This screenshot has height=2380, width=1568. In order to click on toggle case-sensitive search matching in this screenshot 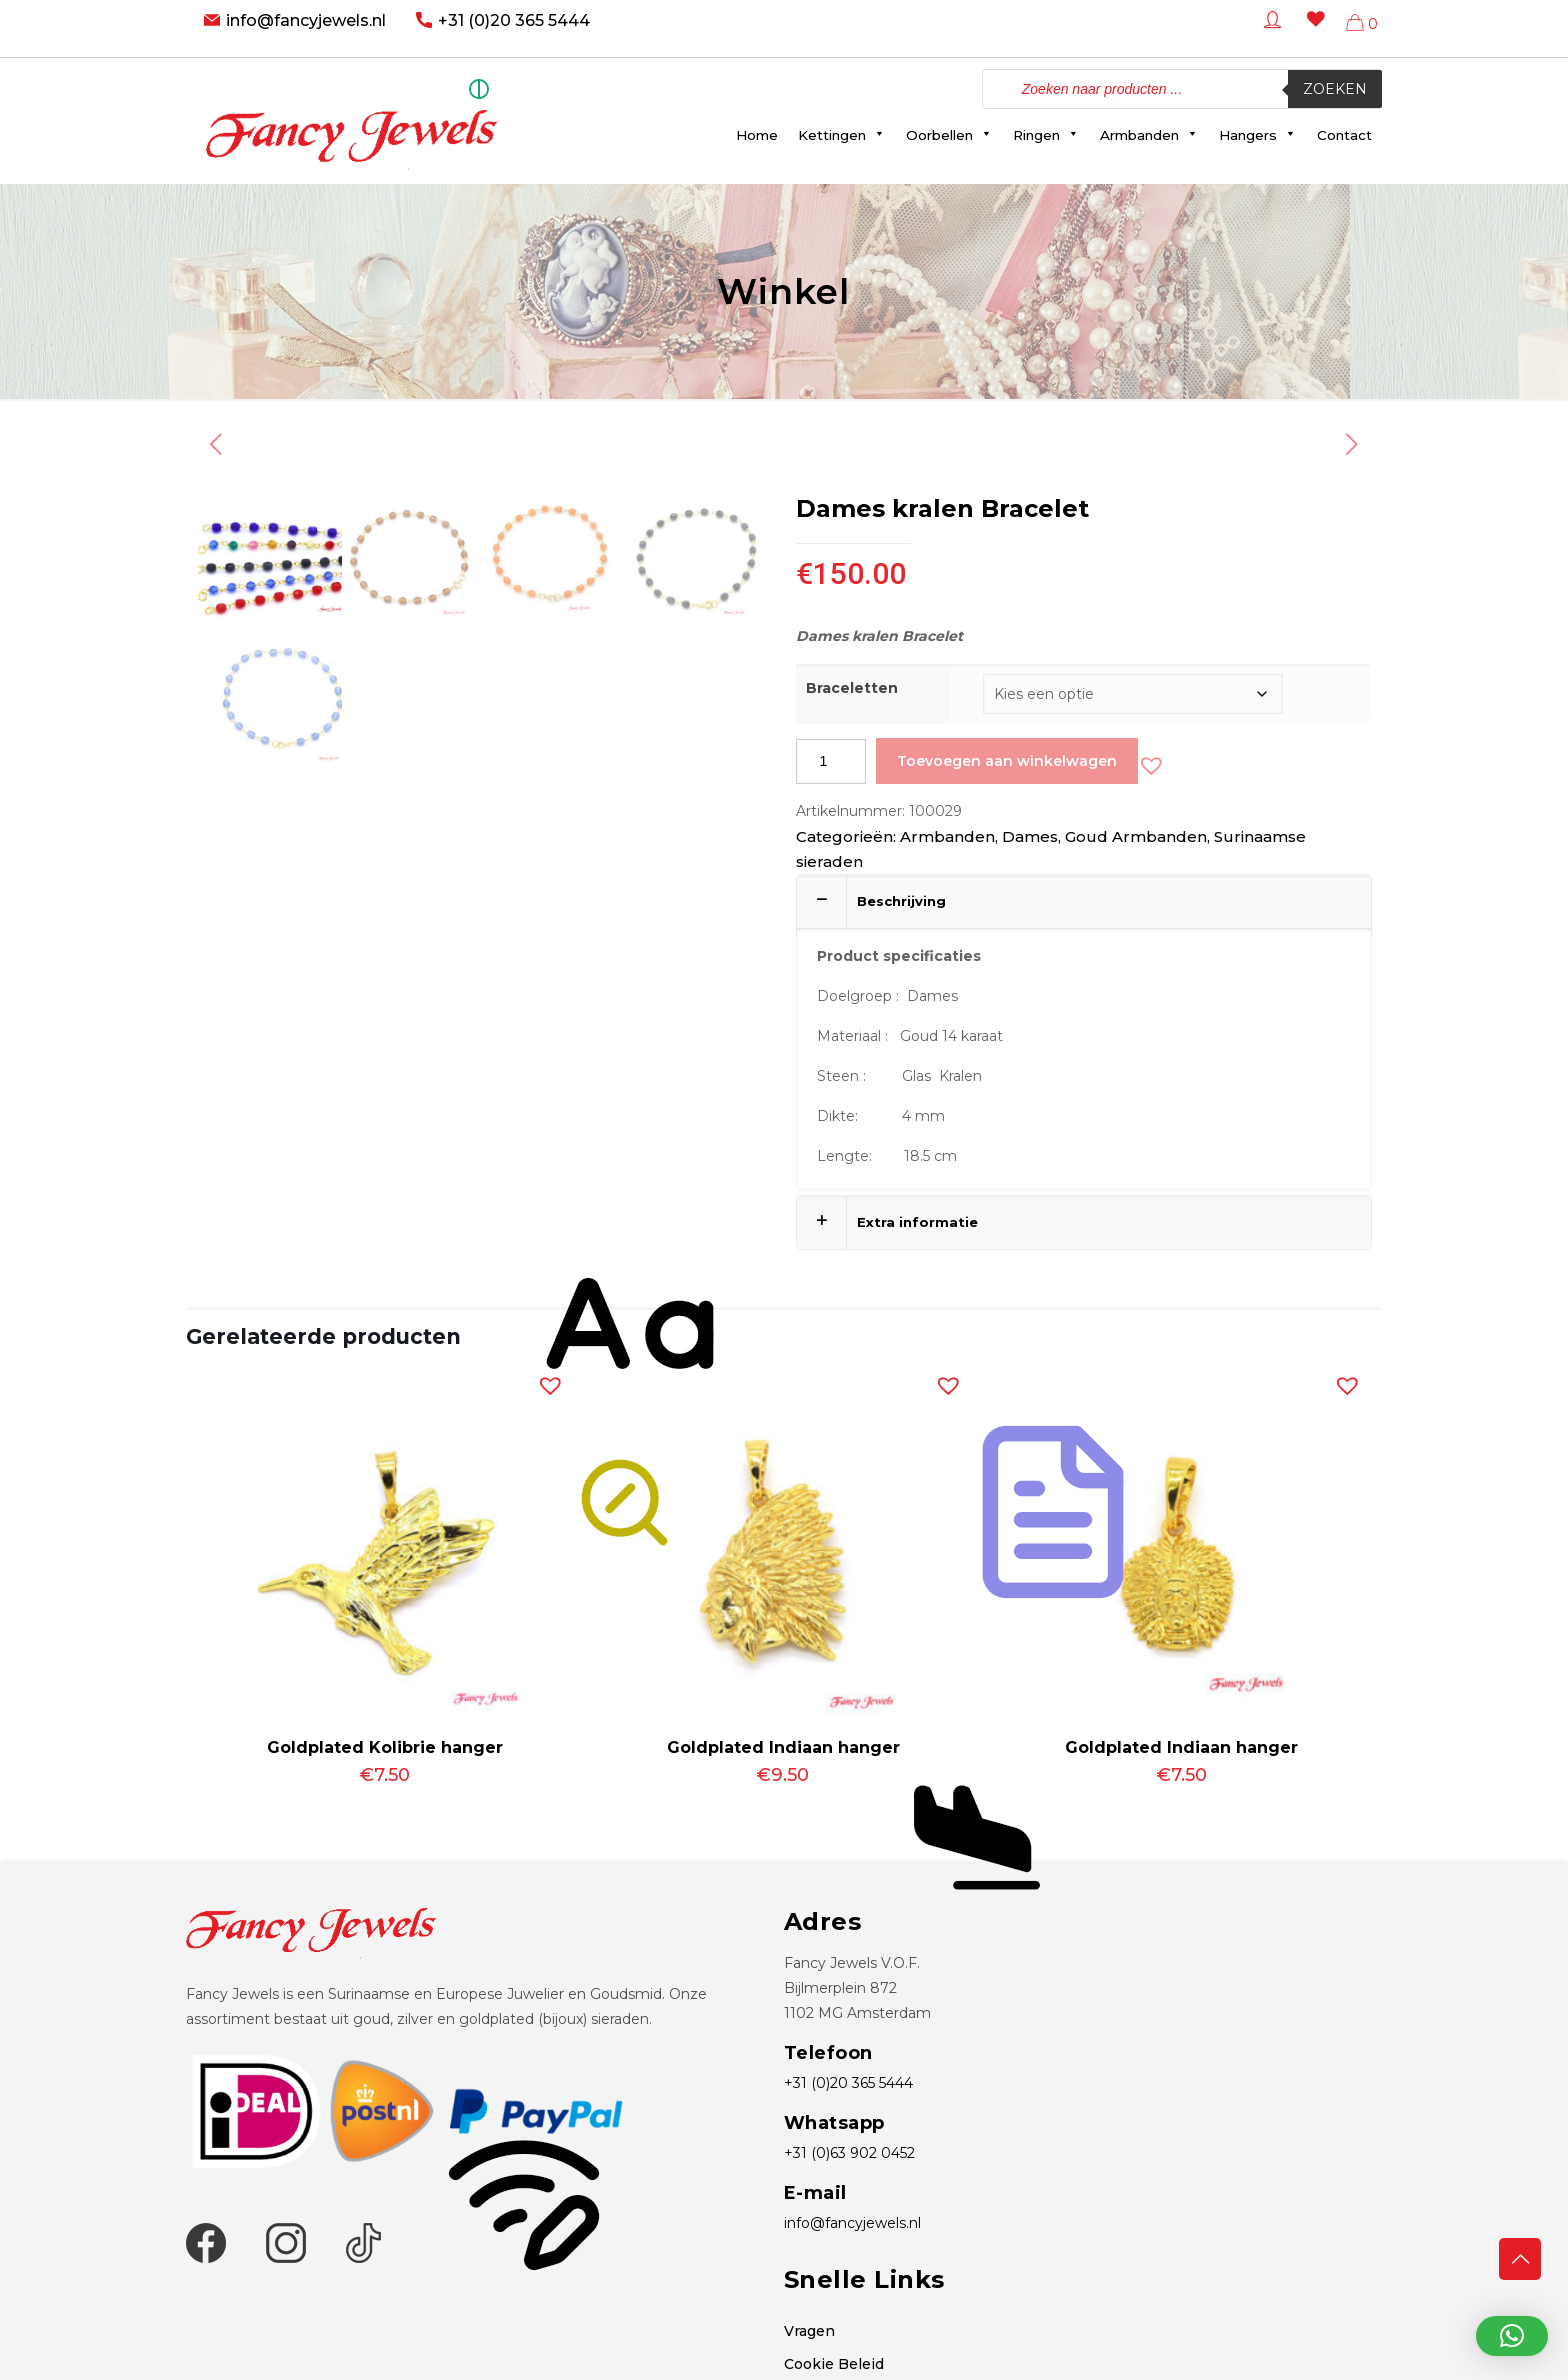, I will do `click(630, 1331)`.